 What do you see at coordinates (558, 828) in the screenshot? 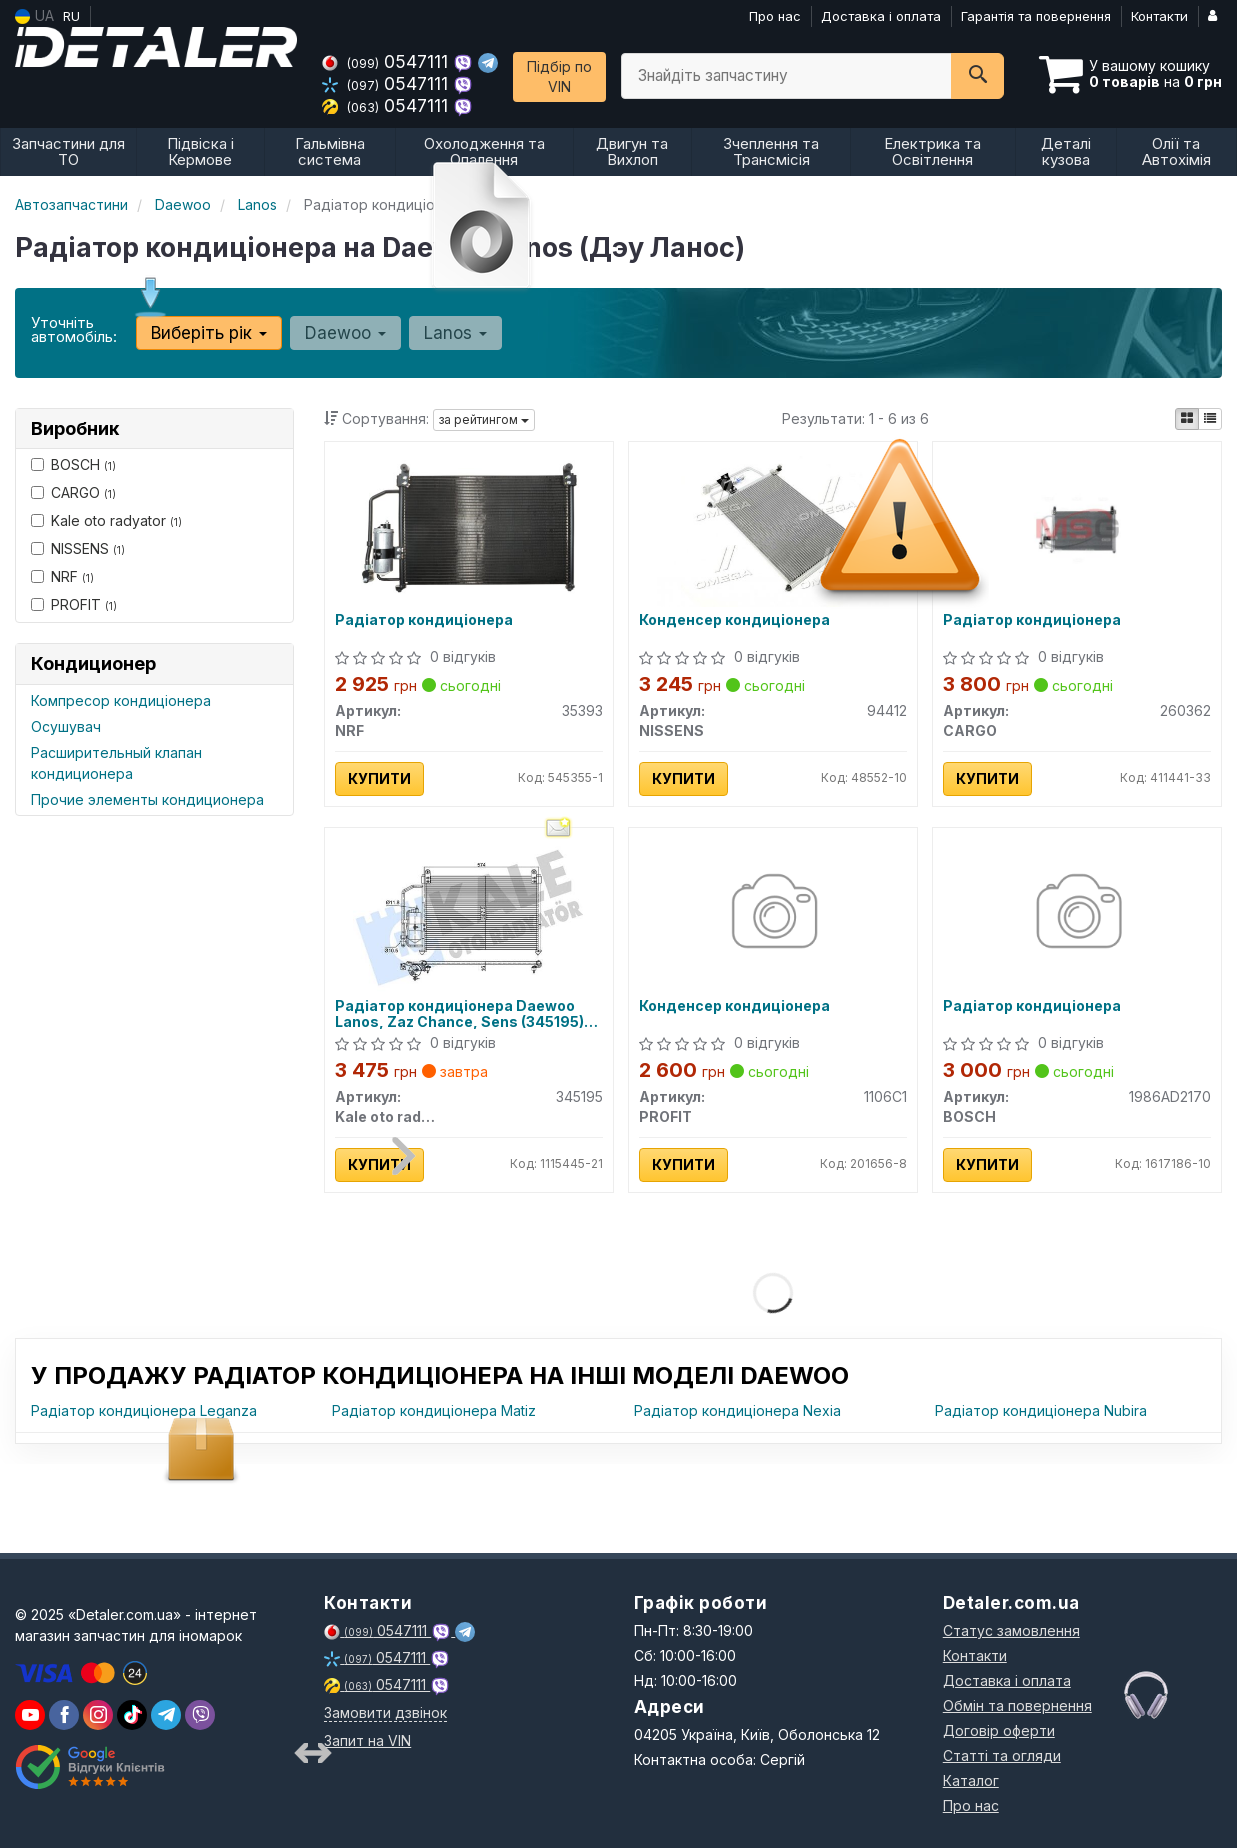
I see `indicates new unread email messages` at bounding box center [558, 828].